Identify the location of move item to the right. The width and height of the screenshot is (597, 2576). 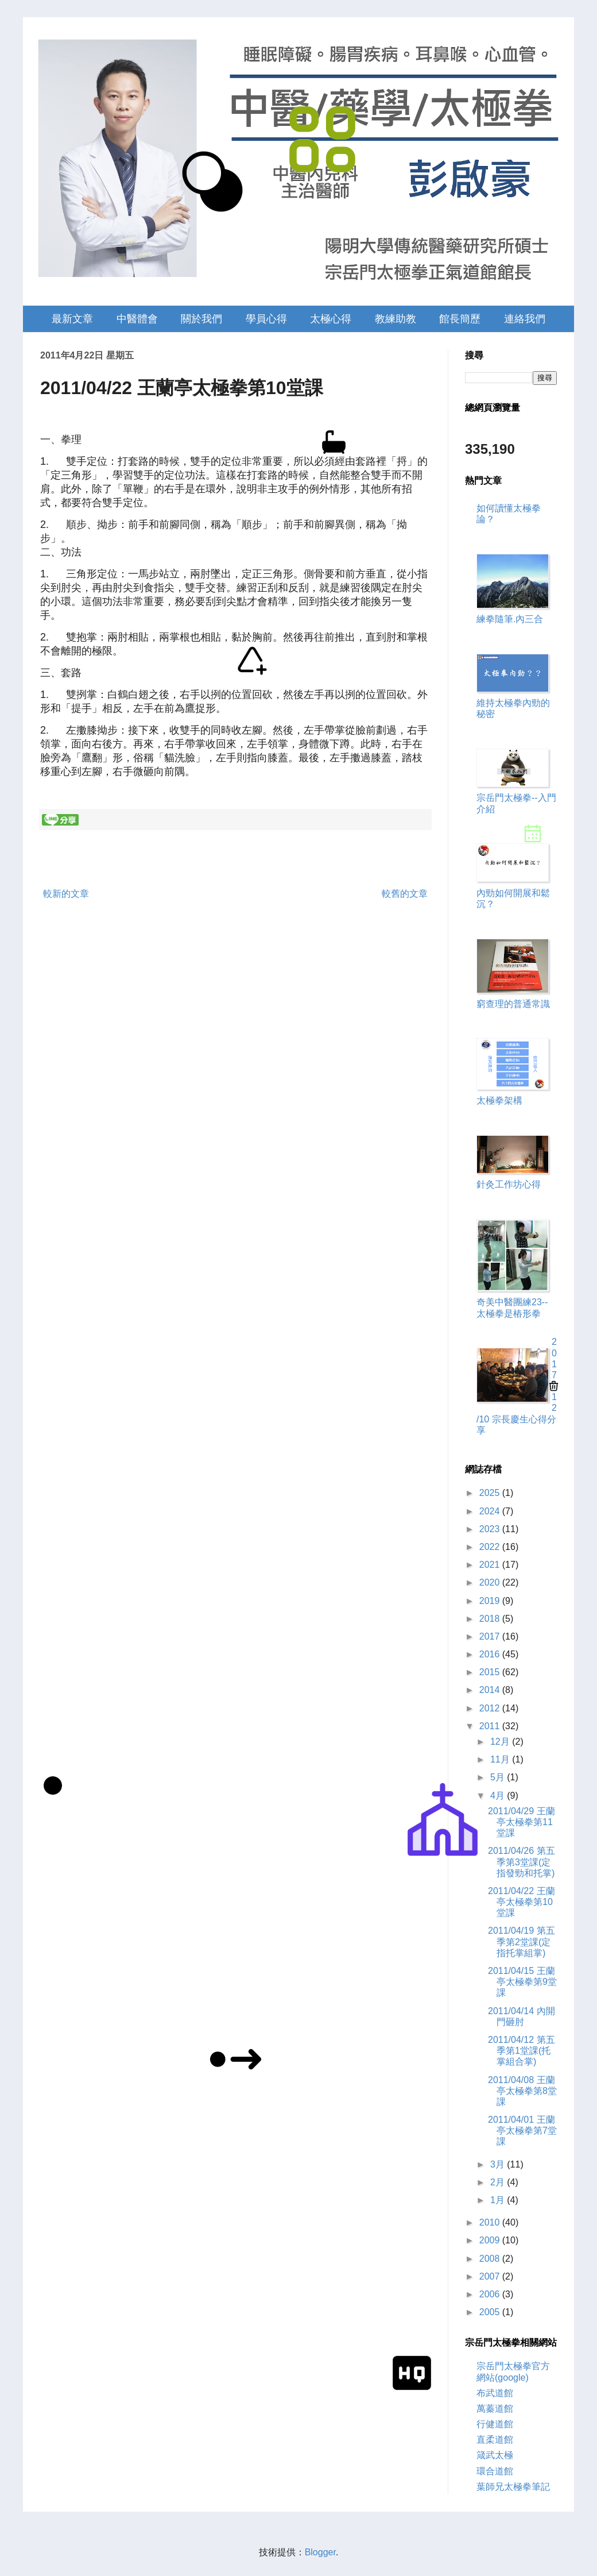
(235, 2059).